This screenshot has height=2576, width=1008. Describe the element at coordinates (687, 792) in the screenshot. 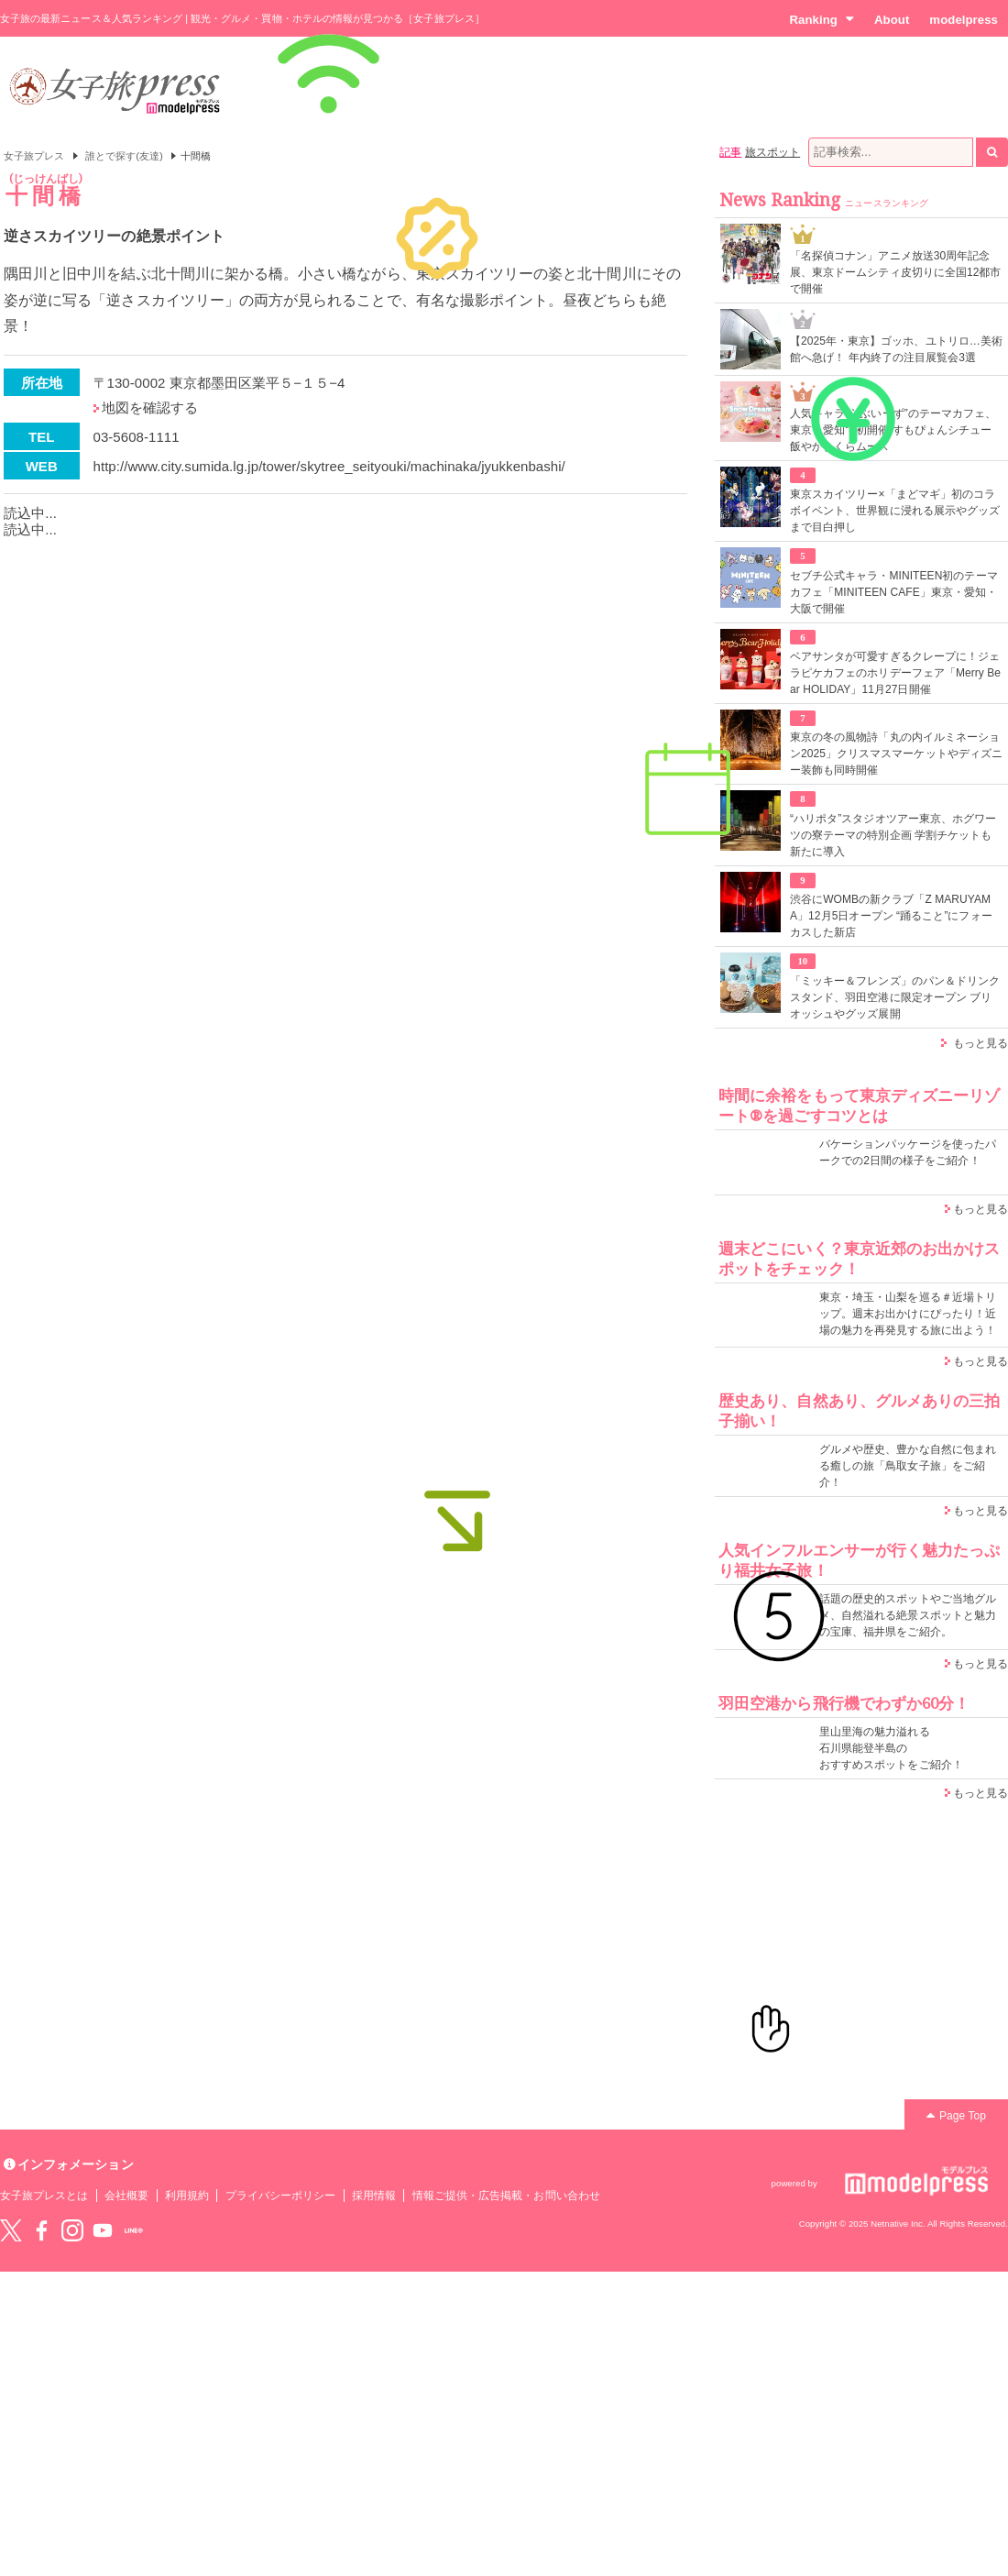

I see `view calendar or schedule` at that location.